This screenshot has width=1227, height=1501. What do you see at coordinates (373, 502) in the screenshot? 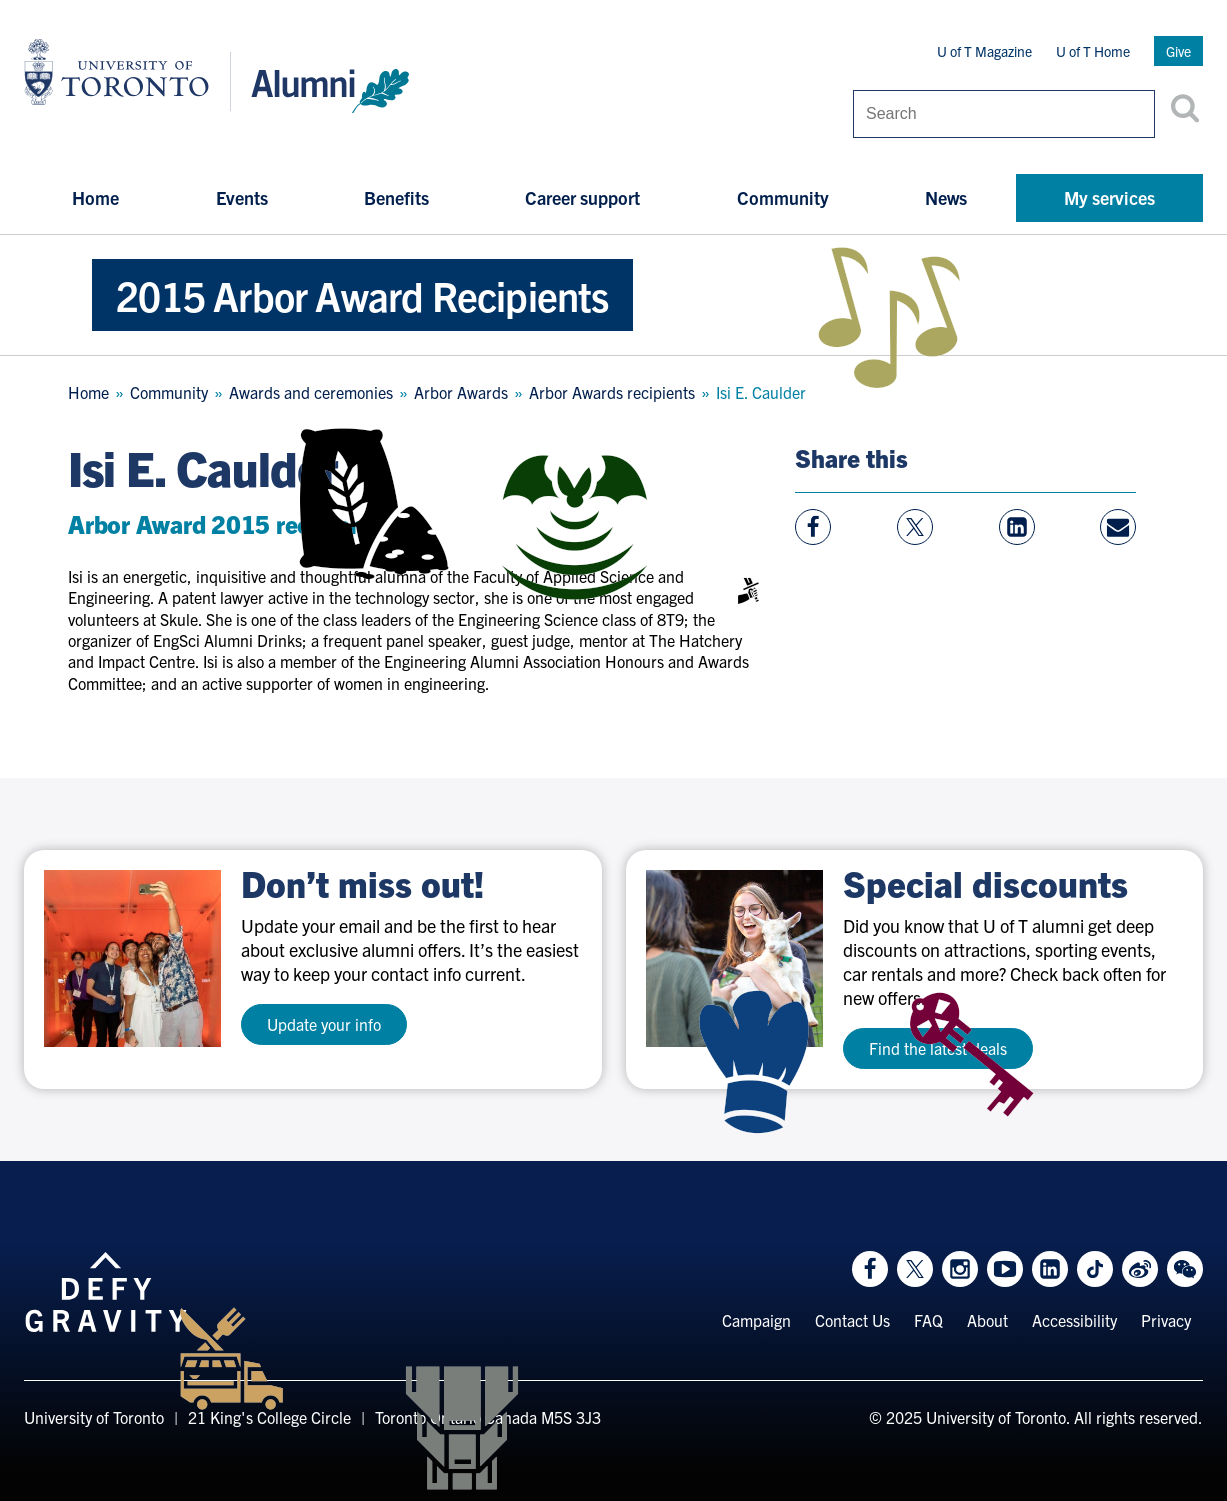
I see `indicates grain or wheat ingredient` at bounding box center [373, 502].